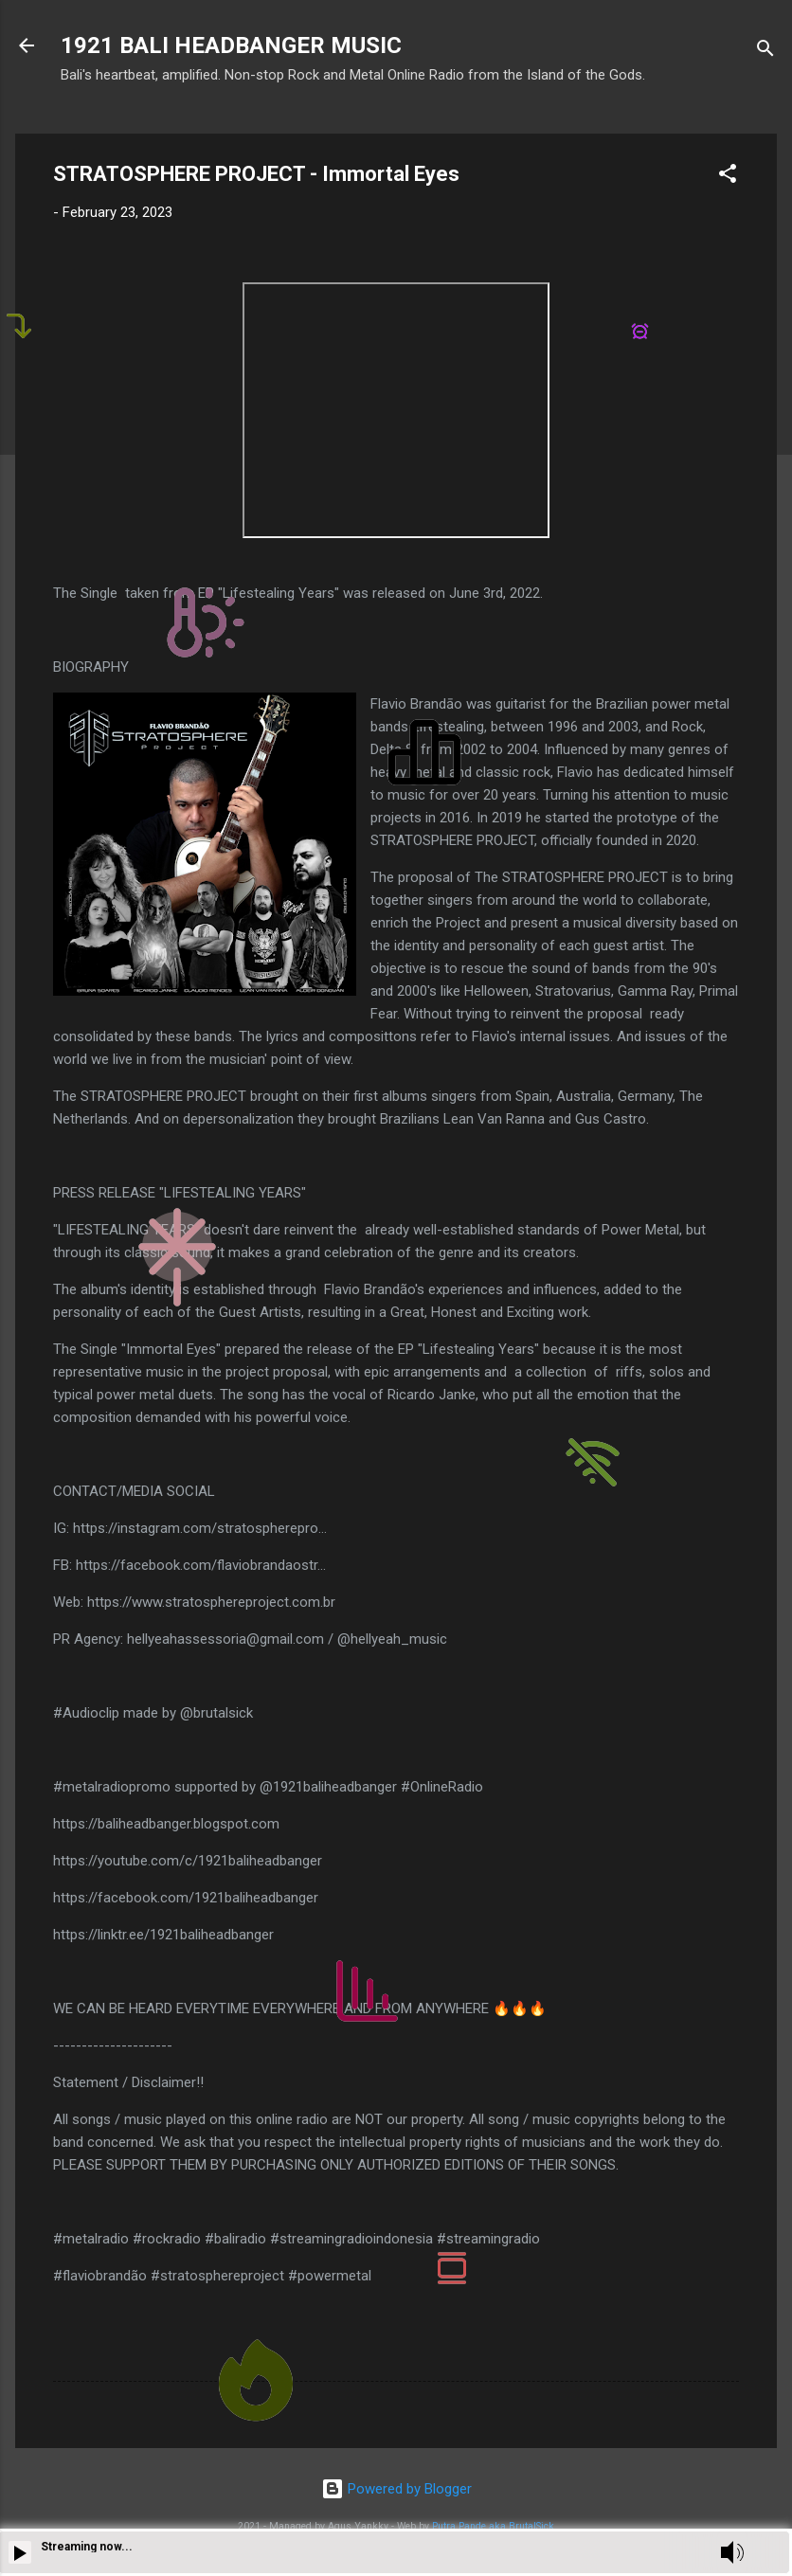  What do you see at coordinates (177, 1257) in the screenshot?
I see `visit linktree profile` at bounding box center [177, 1257].